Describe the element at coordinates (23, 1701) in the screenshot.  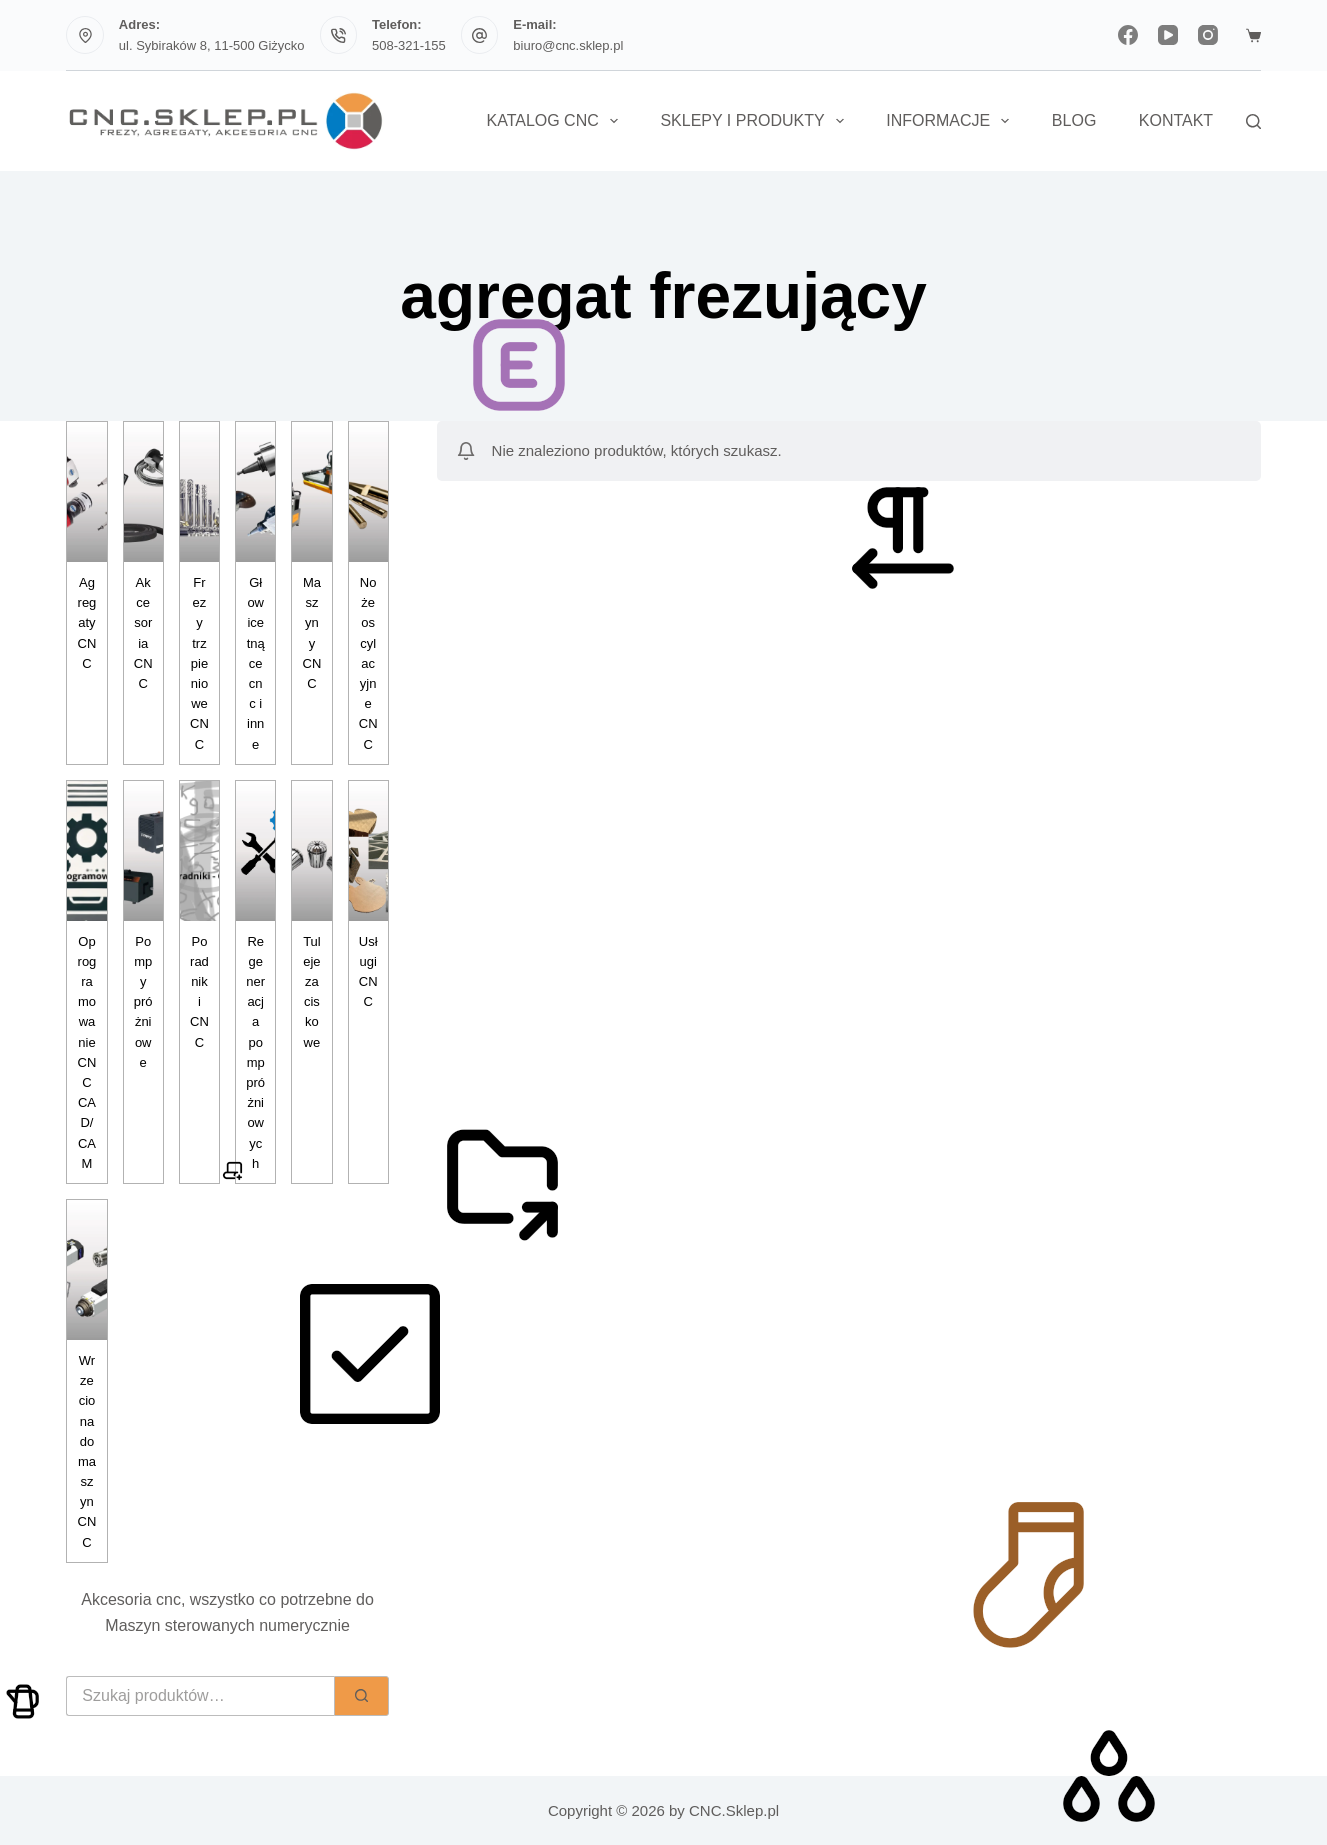
I see `access tea or hot beverage settings` at that location.